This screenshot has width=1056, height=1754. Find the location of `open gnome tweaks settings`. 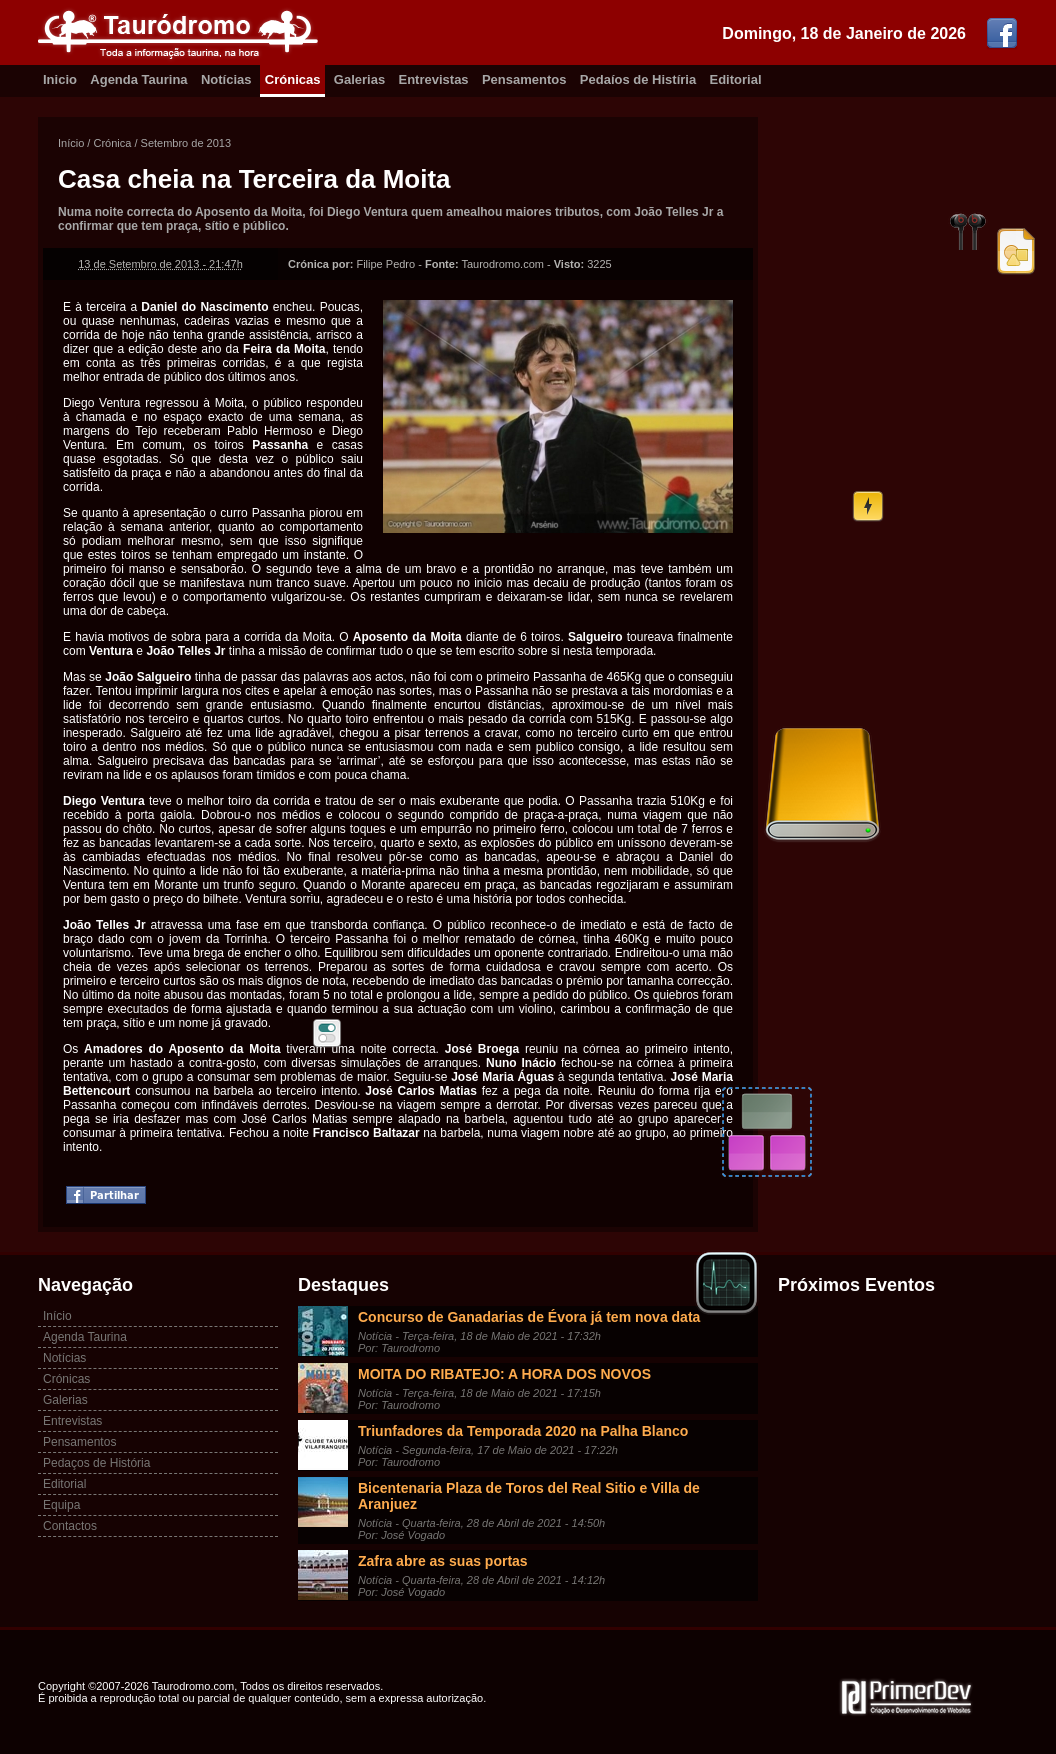

open gnome tweaks settings is located at coordinates (327, 1033).